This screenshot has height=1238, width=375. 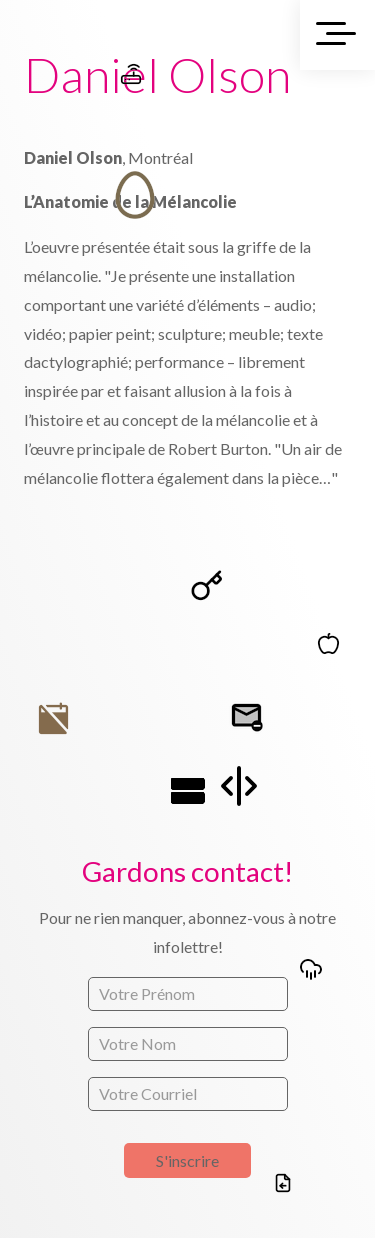 What do you see at coordinates (328, 643) in the screenshot?
I see `access health or nutrition tracking` at bounding box center [328, 643].